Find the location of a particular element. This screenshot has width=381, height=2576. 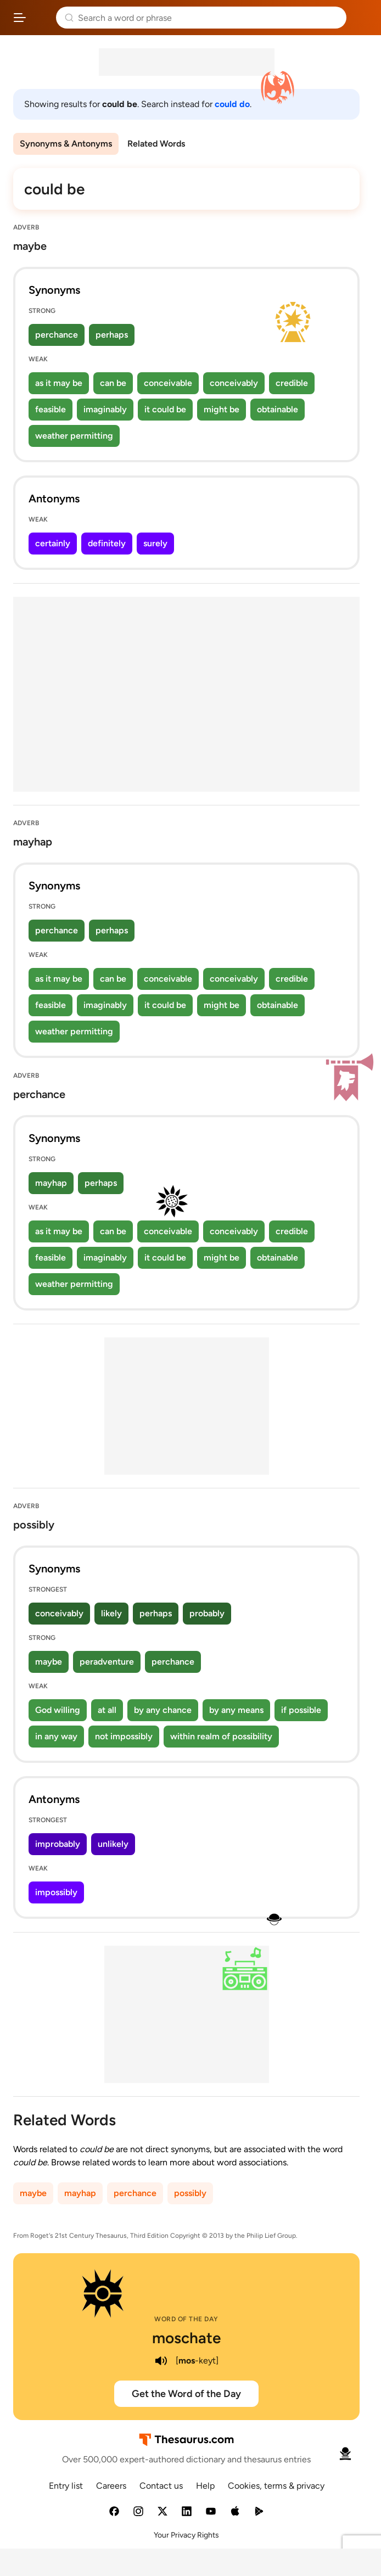

select military or soldier class is located at coordinates (274, 1919).